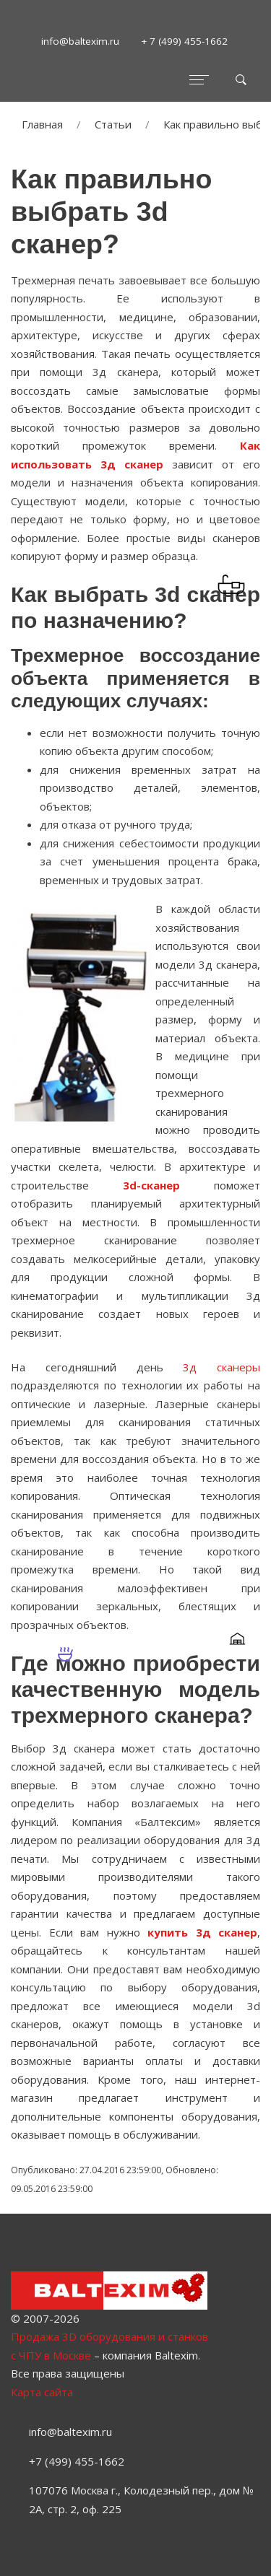 This screenshot has width=271, height=2576. I want to click on browse soup or hot food options, so click(65, 1654).